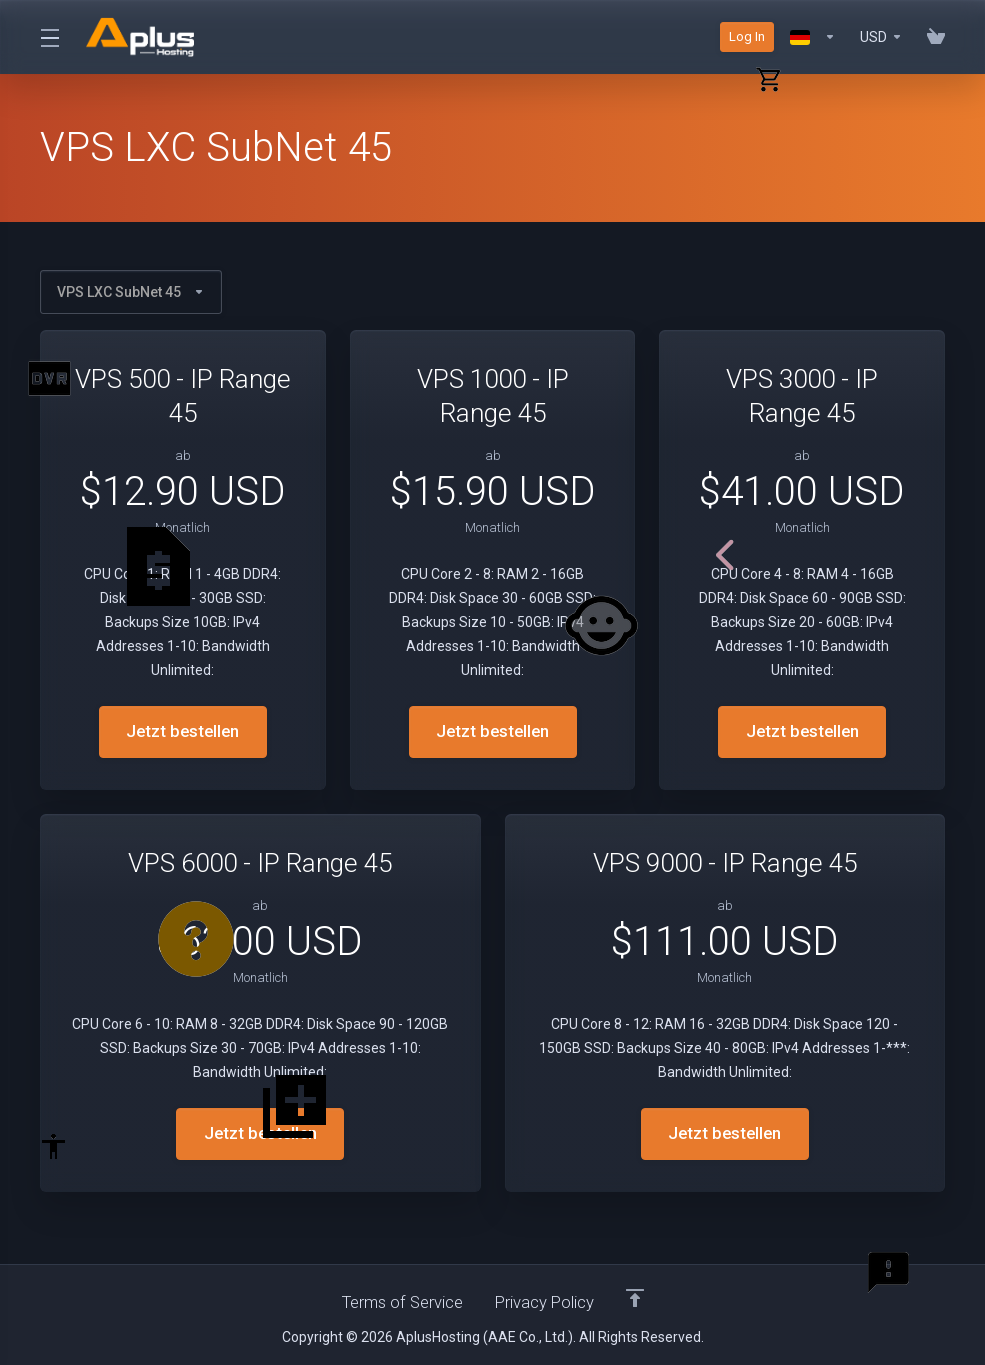 Image resolution: width=985 pixels, height=1365 pixels. Describe the element at coordinates (888, 1272) in the screenshot. I see `message failed to send` at that location.